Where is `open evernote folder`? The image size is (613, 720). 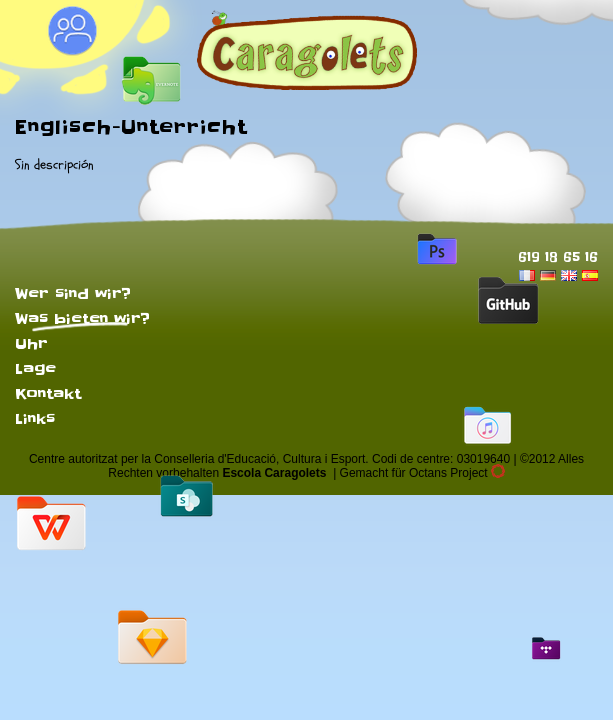 open evernote folder is located at coordinates (151, 80).